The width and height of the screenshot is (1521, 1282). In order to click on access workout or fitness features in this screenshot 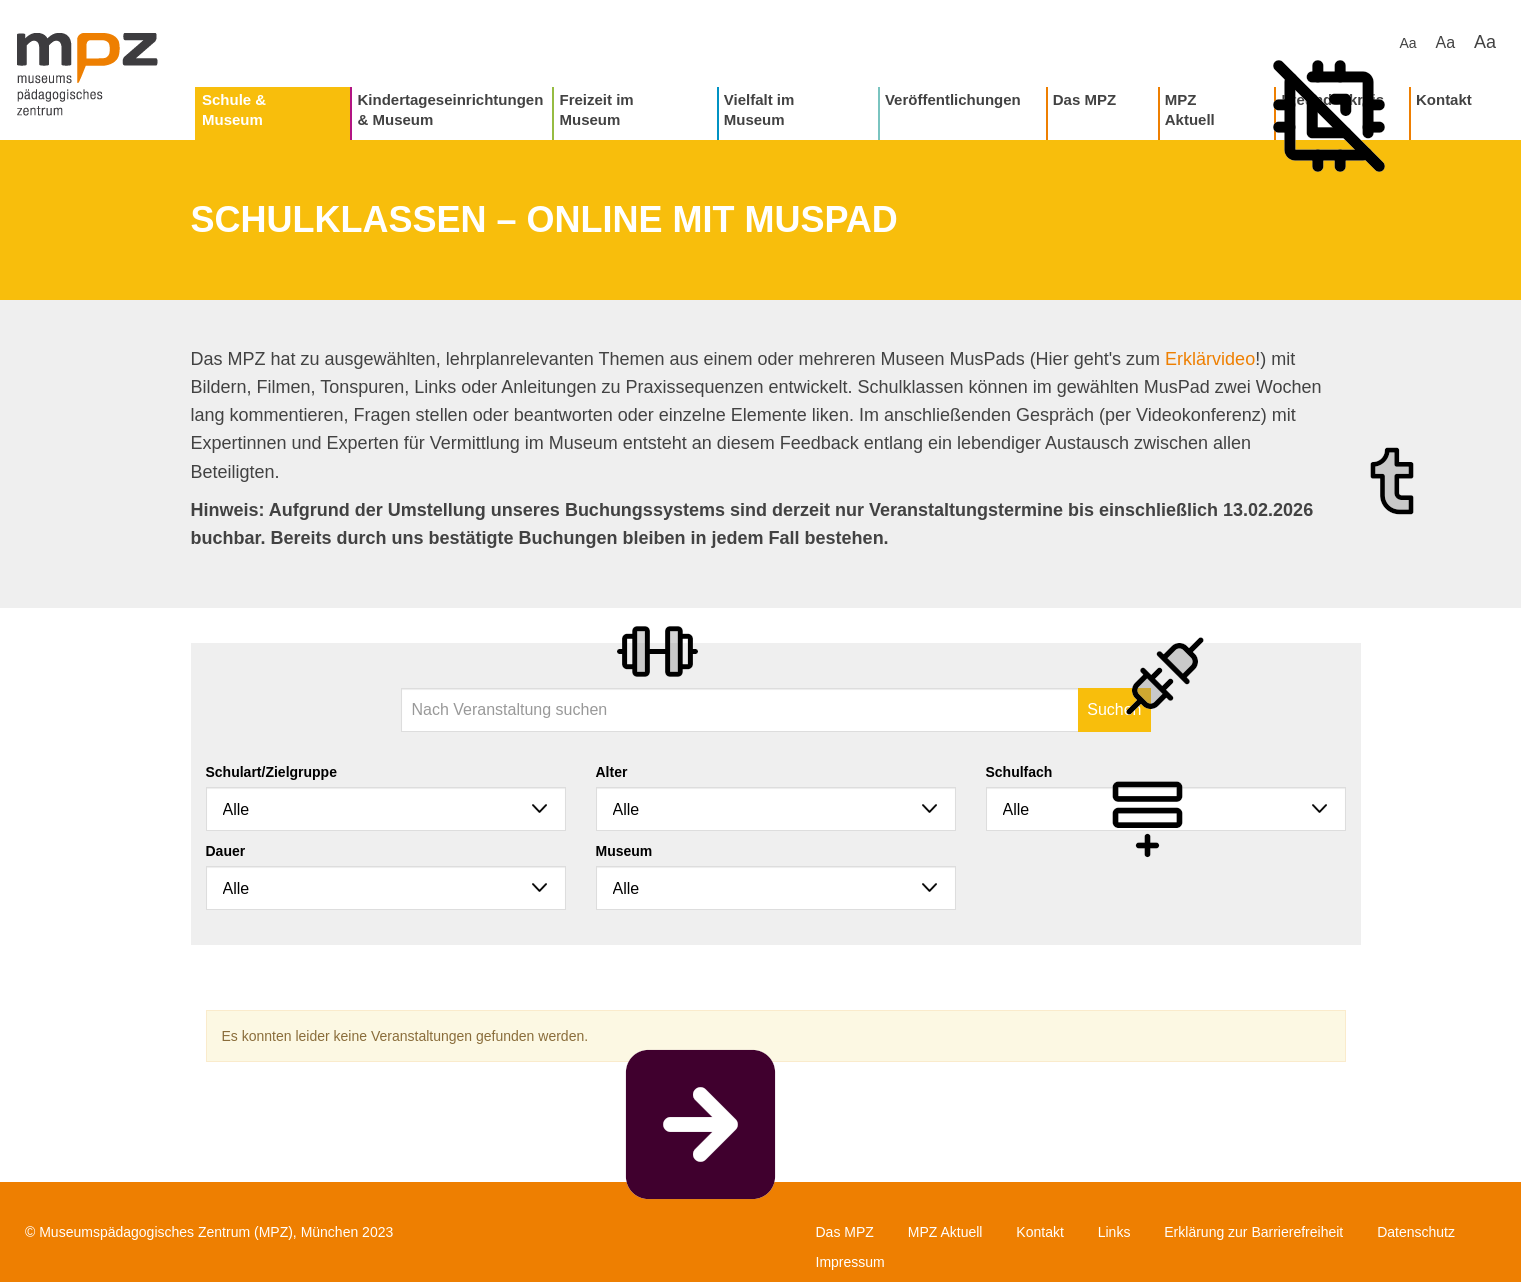, I will do `click(657, 651)`.